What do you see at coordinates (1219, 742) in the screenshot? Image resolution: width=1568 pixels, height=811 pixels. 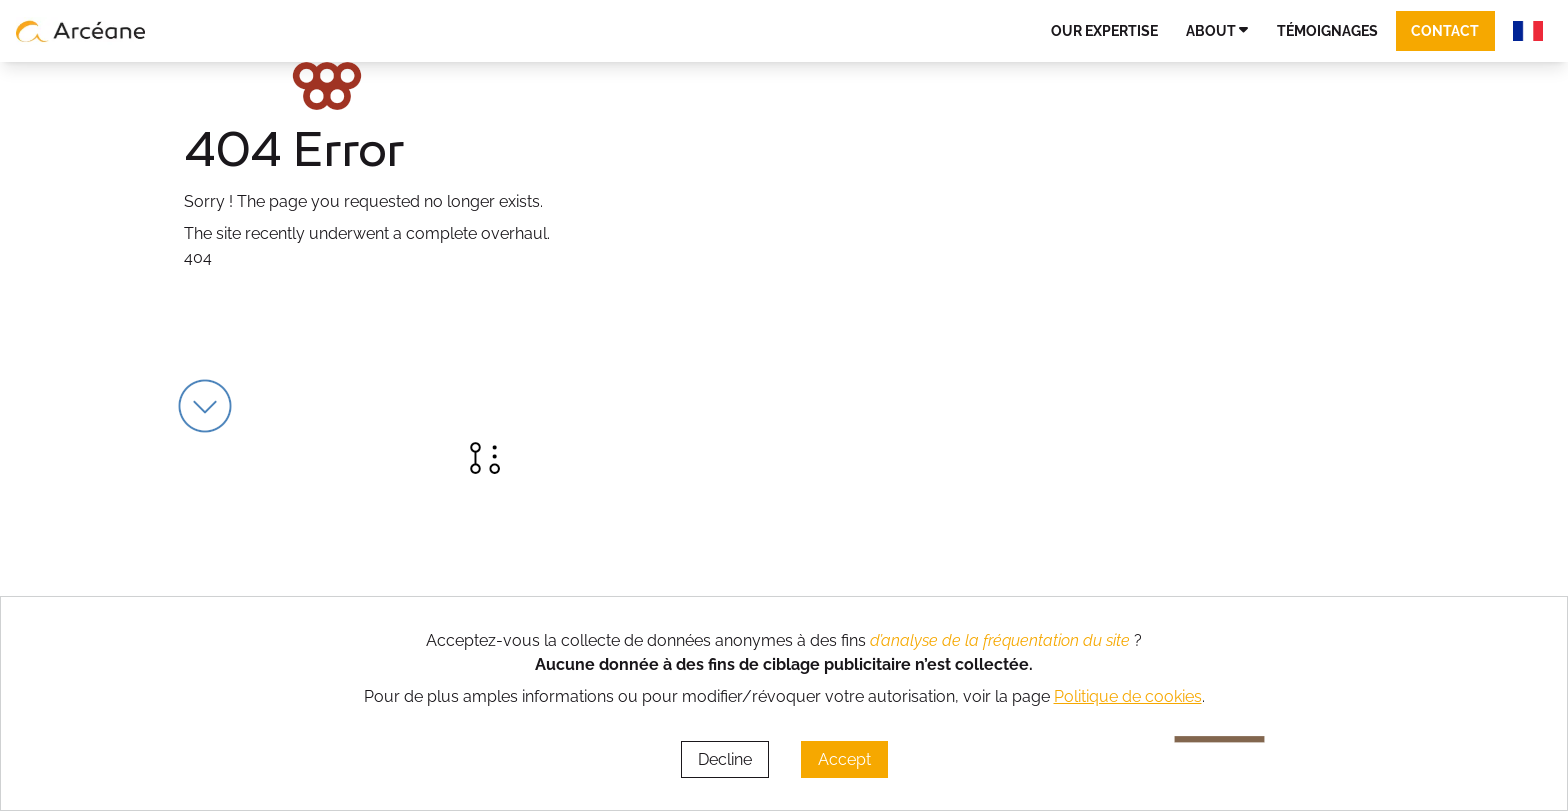 I see `remove an item from a list` at bounding box center [1219, 742].